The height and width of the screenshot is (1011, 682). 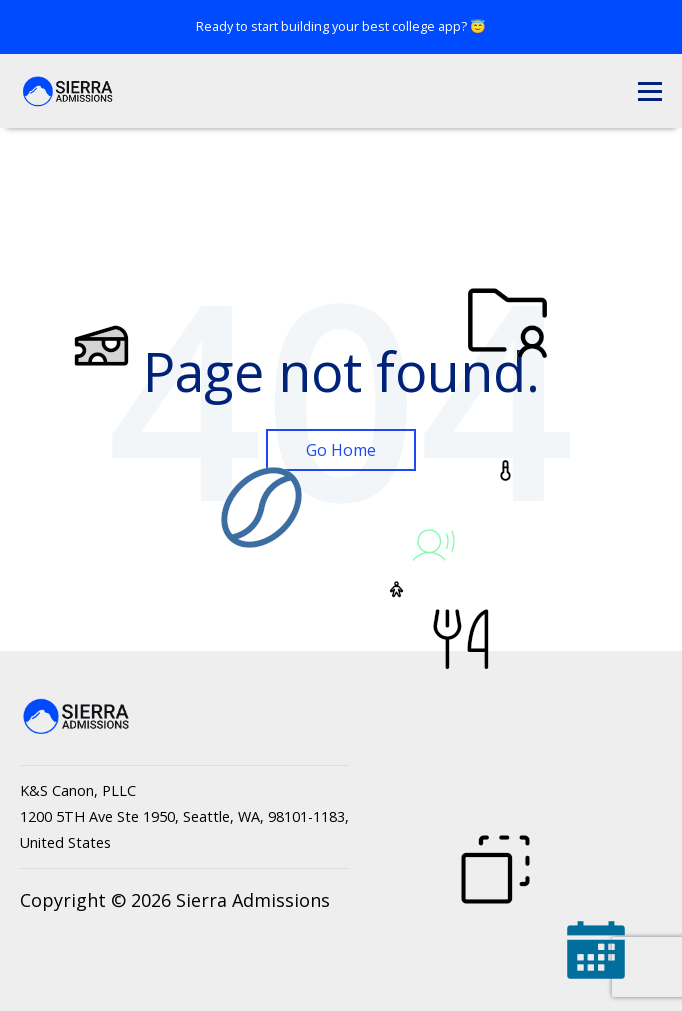 I want to click on browse coffee shops or cafés nearby, so click(x=261, y=507).